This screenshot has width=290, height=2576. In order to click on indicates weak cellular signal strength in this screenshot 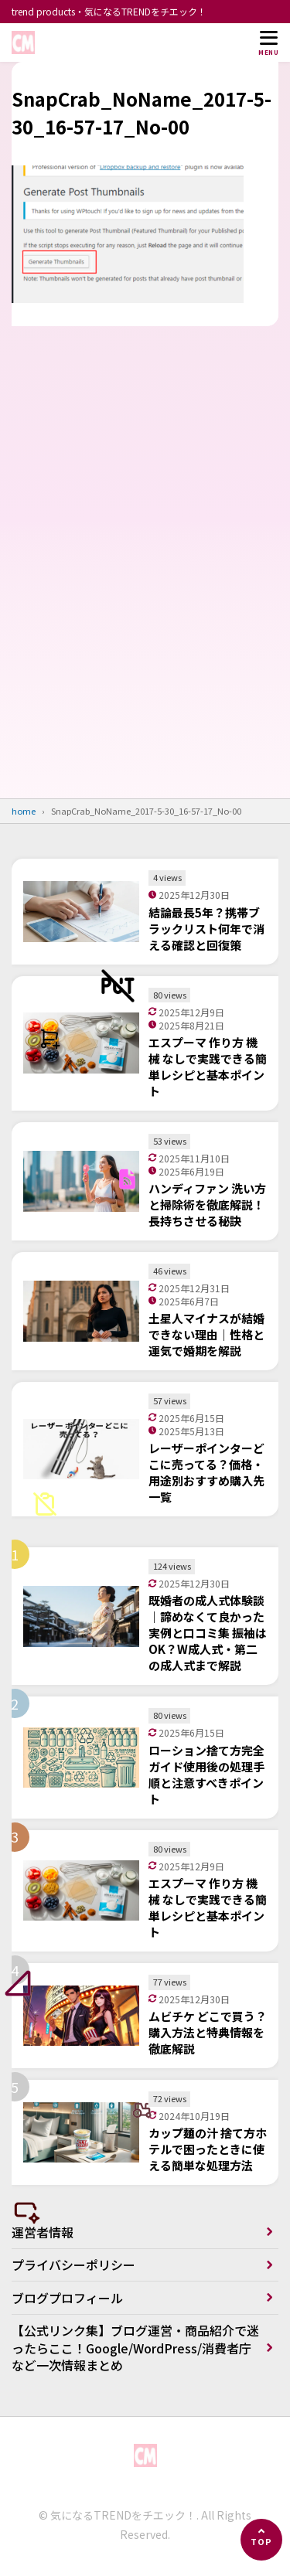, I will do `click(18, 1983)`.